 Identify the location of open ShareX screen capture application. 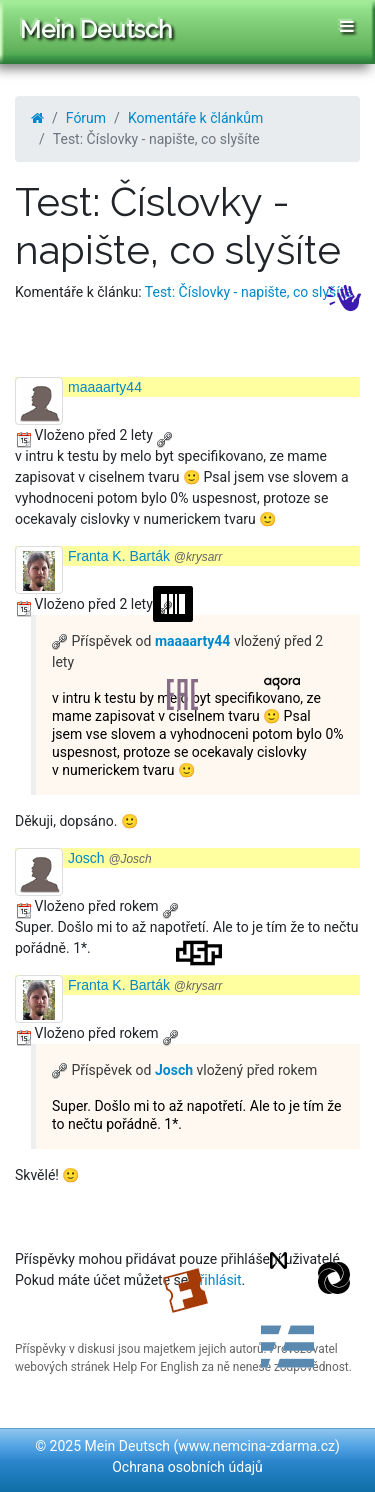
(334, 1278).